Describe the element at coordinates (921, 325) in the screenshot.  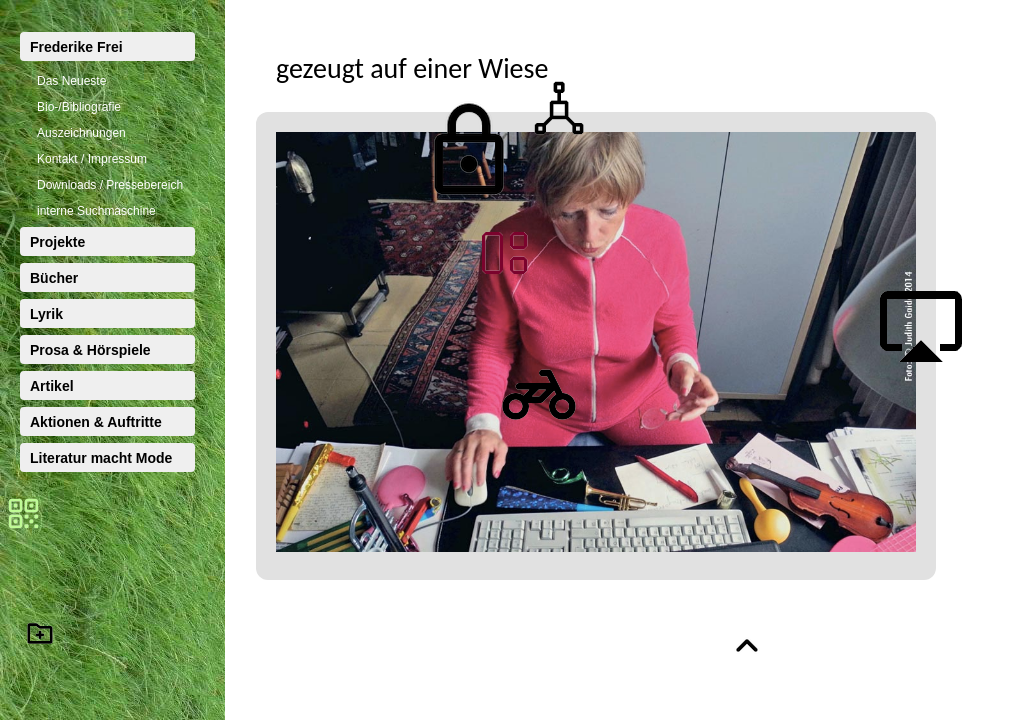
I see `stream content to an external display` at that location.